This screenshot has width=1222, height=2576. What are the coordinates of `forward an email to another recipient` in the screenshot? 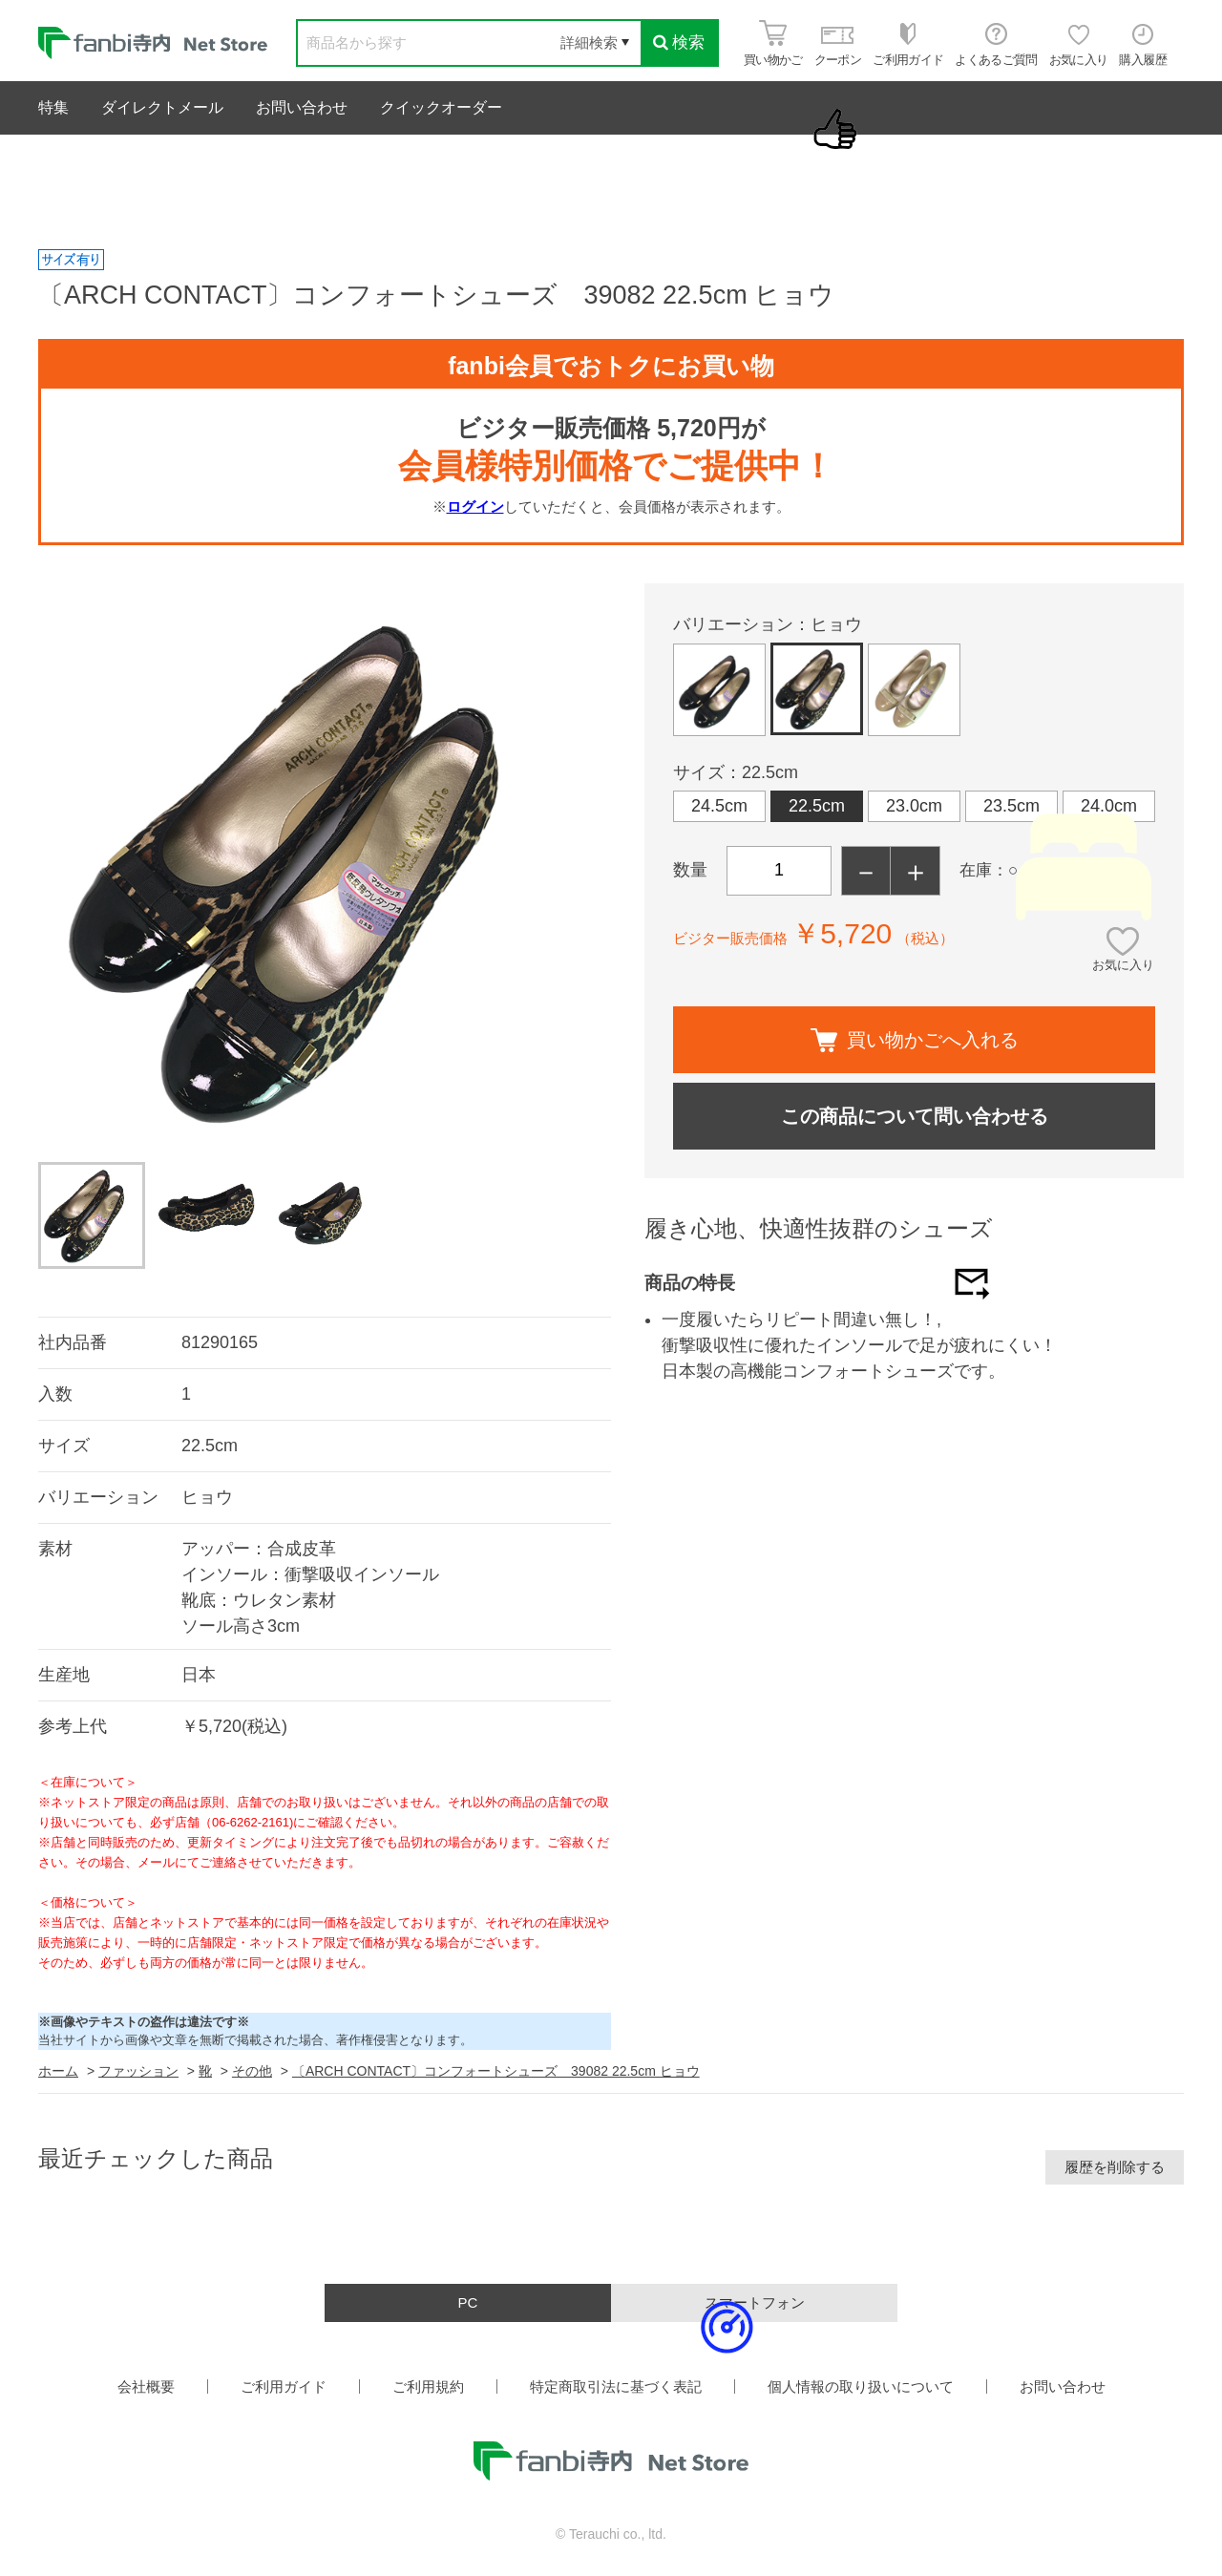 It's located at (971, 1281).